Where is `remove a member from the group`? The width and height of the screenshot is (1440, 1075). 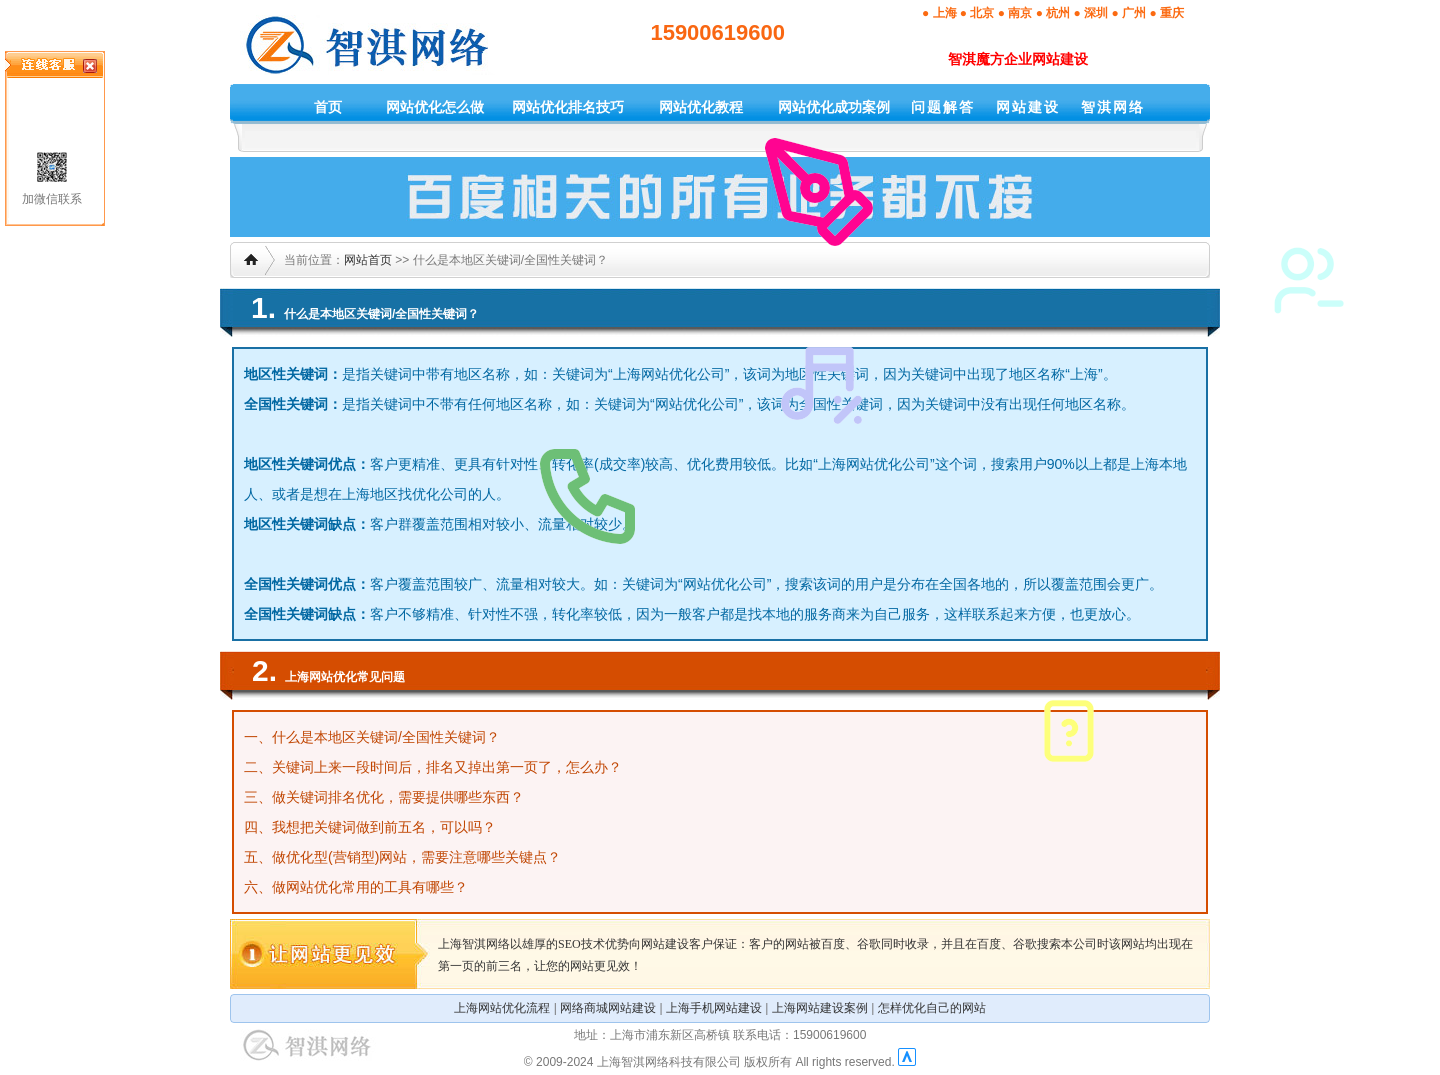 remove a member from the group is located at coordinates (1307, 280).